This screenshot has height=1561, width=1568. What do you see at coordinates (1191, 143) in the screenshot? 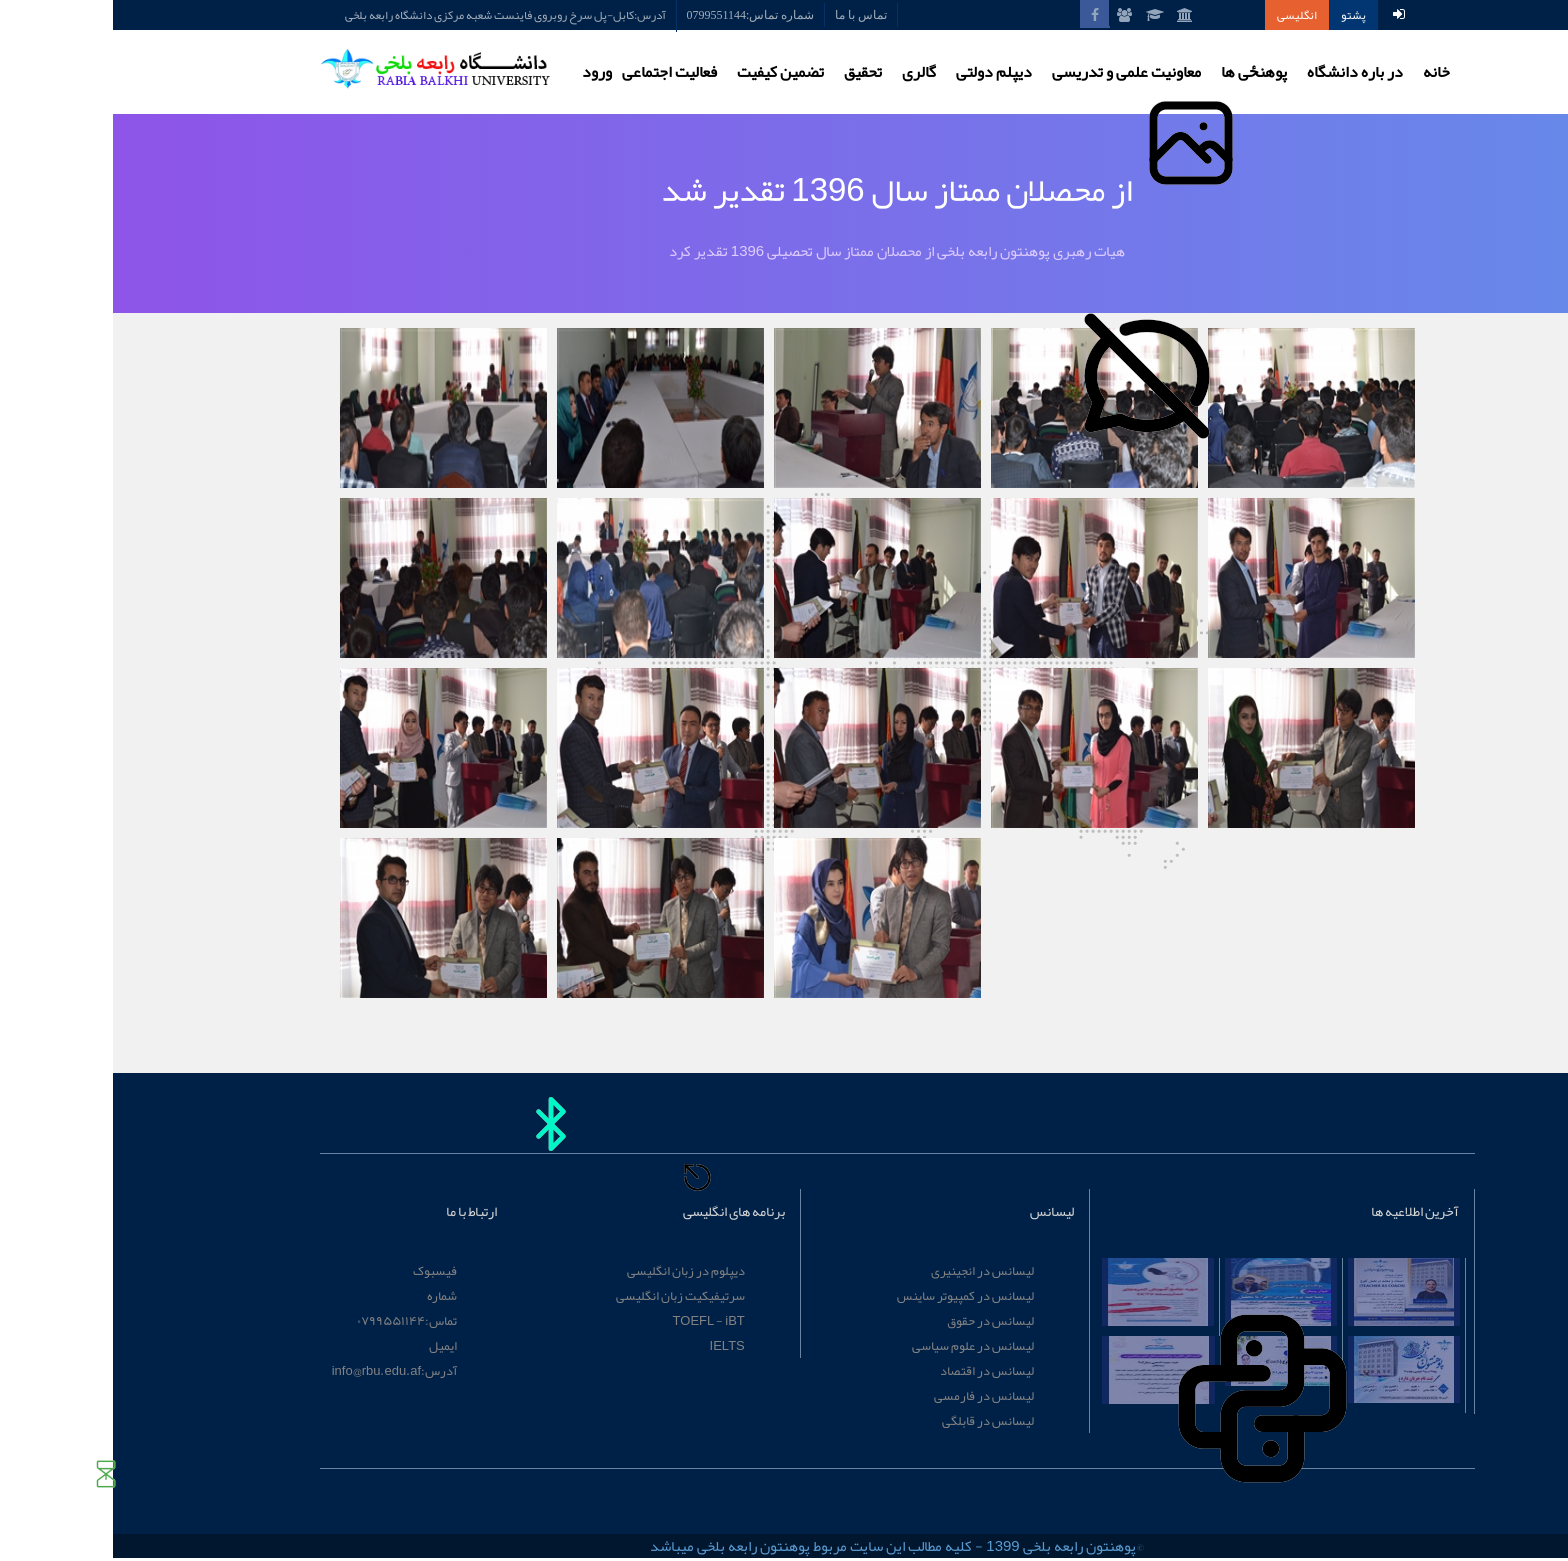
I see `view photos or images` at bounding box center [1191, 143].